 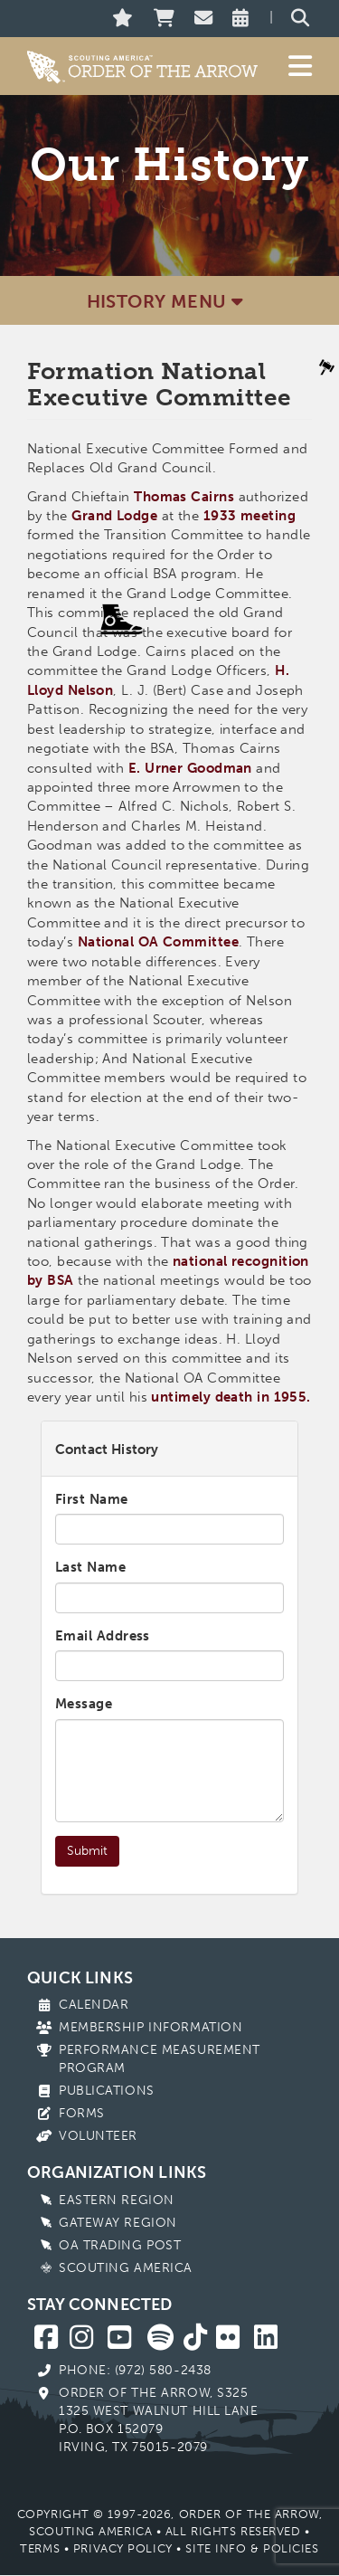 I want to click on access legal or court-related features, so click(x=326, y=366).